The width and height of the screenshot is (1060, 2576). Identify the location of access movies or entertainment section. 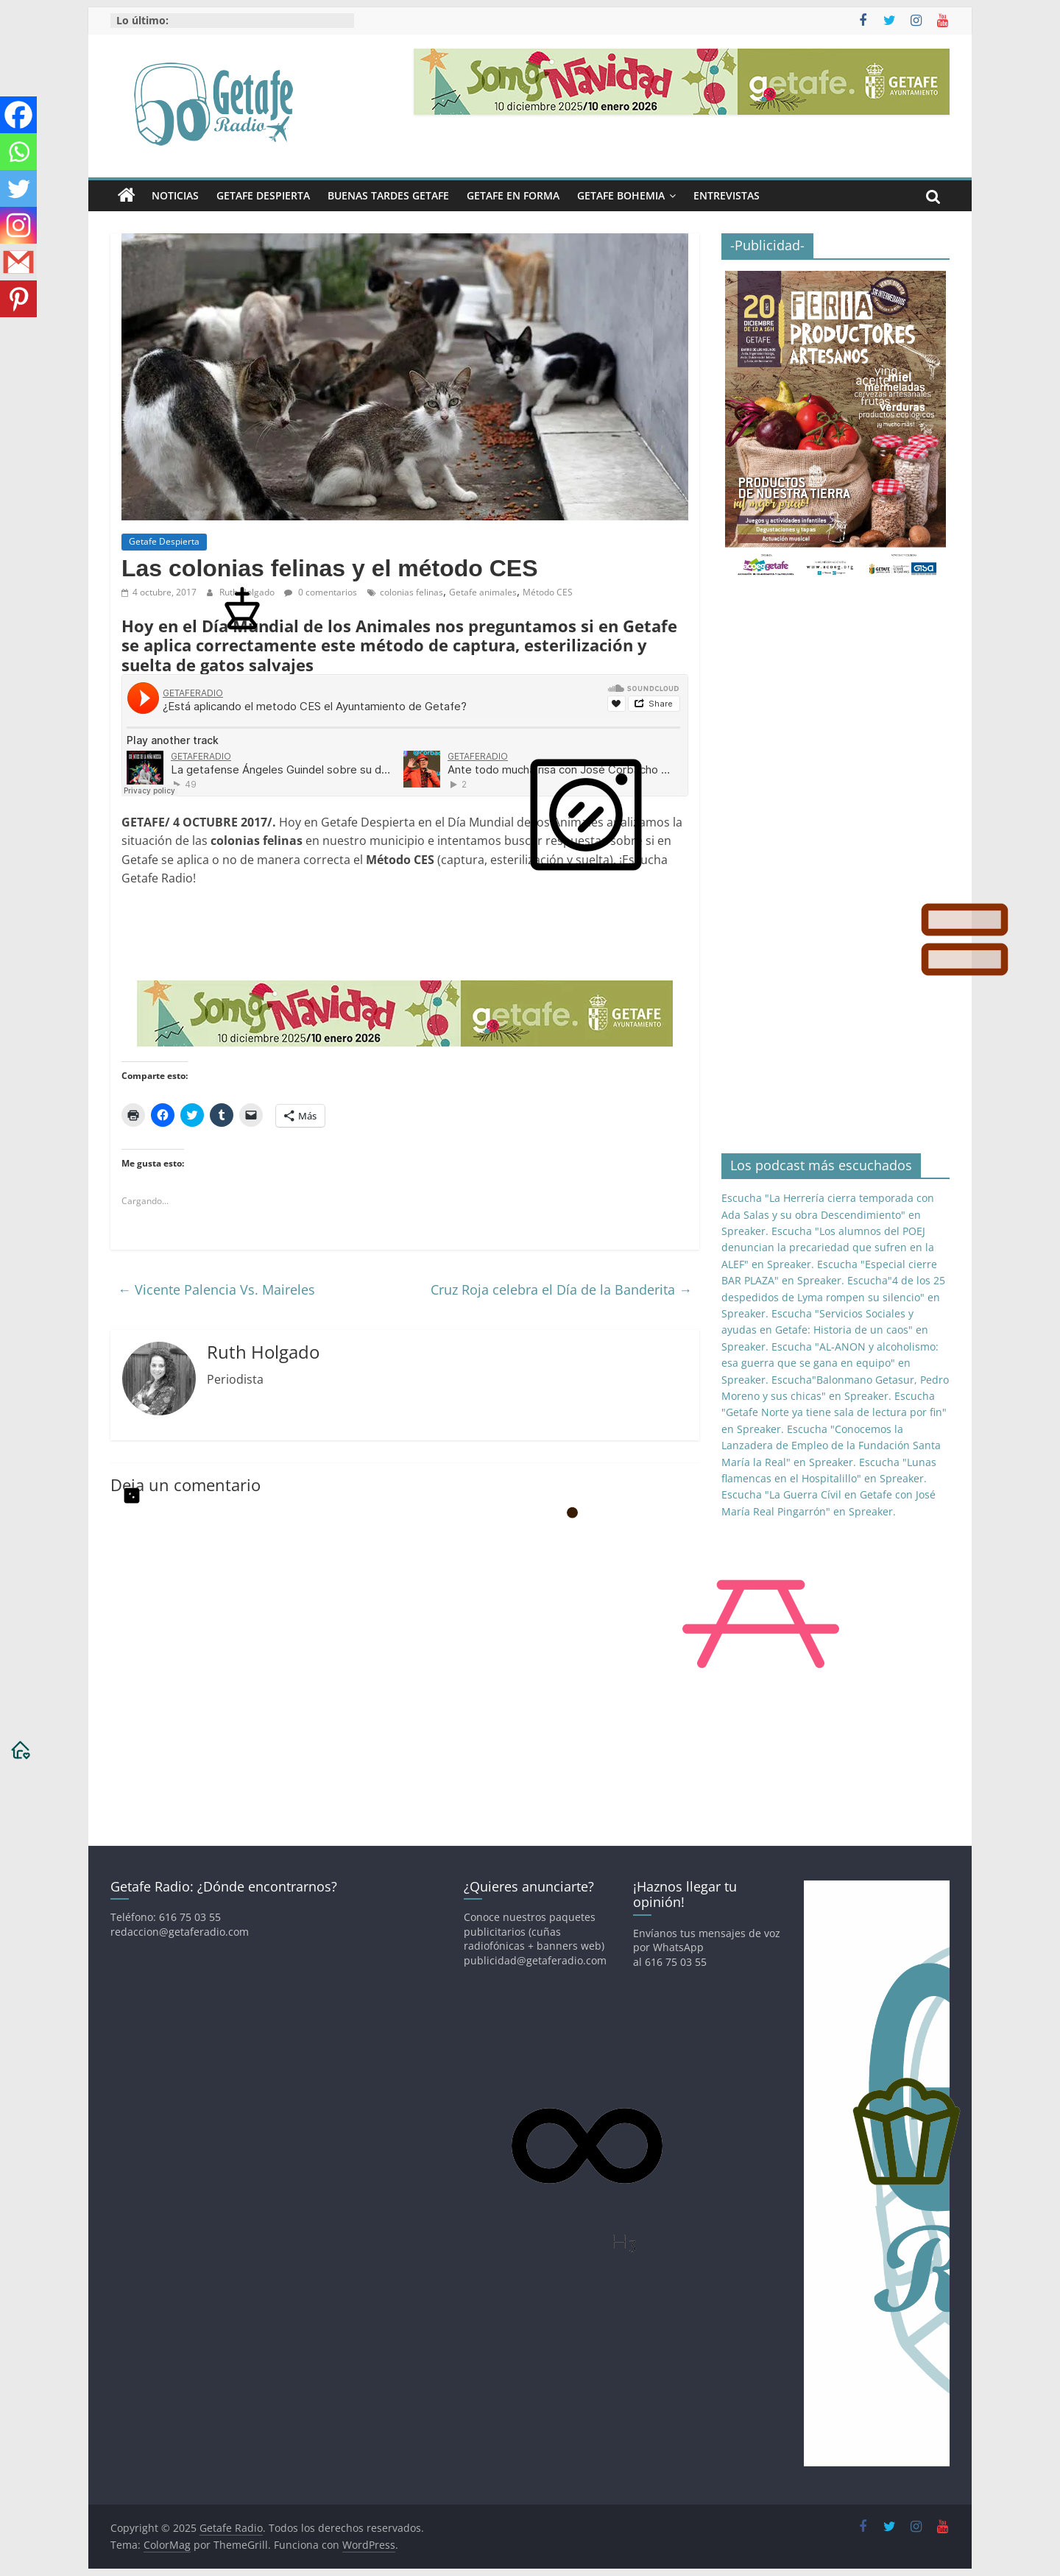
(906, 2135).